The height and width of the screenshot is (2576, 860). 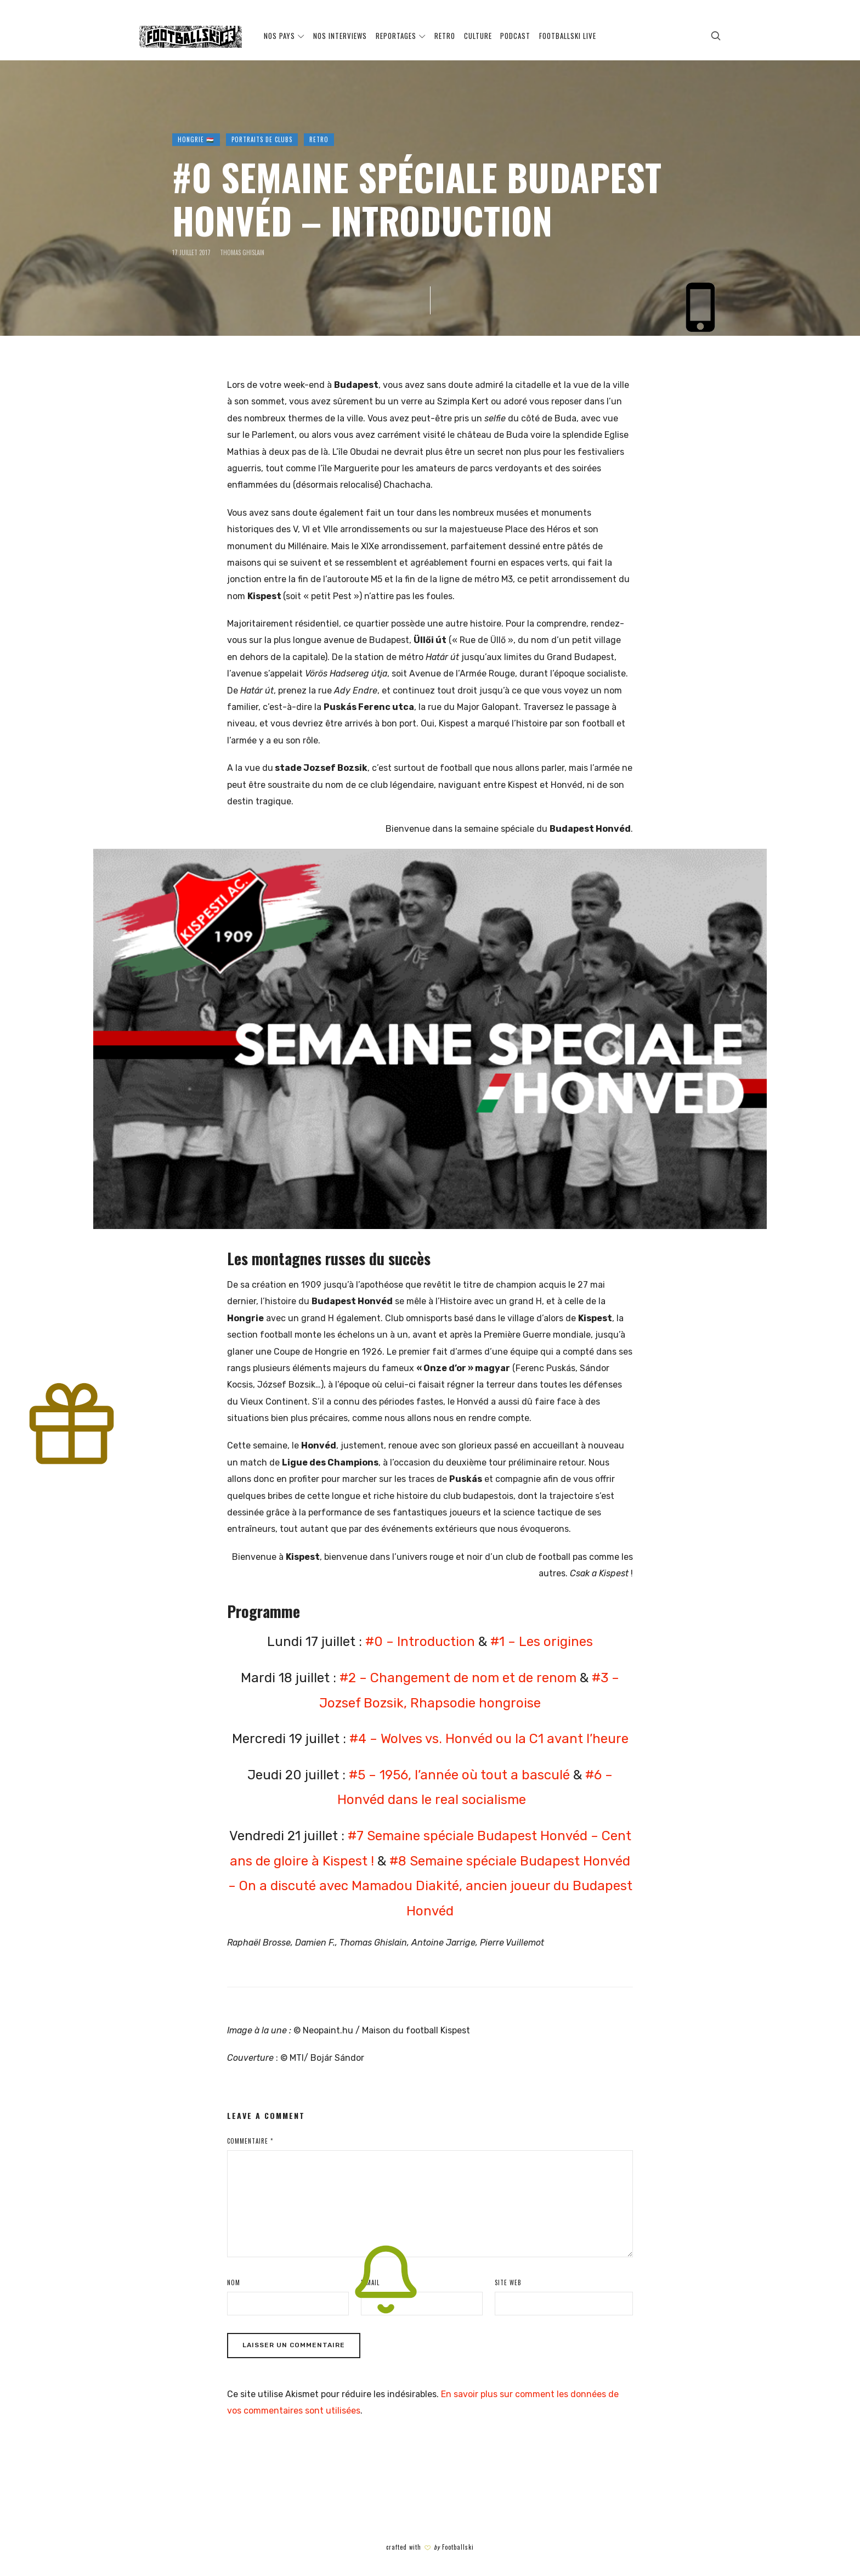 What do you see at coordinates (701, 307) in the screenshot?
I see `indicates mobile device or smartphone` at bounding box center [701, 307].